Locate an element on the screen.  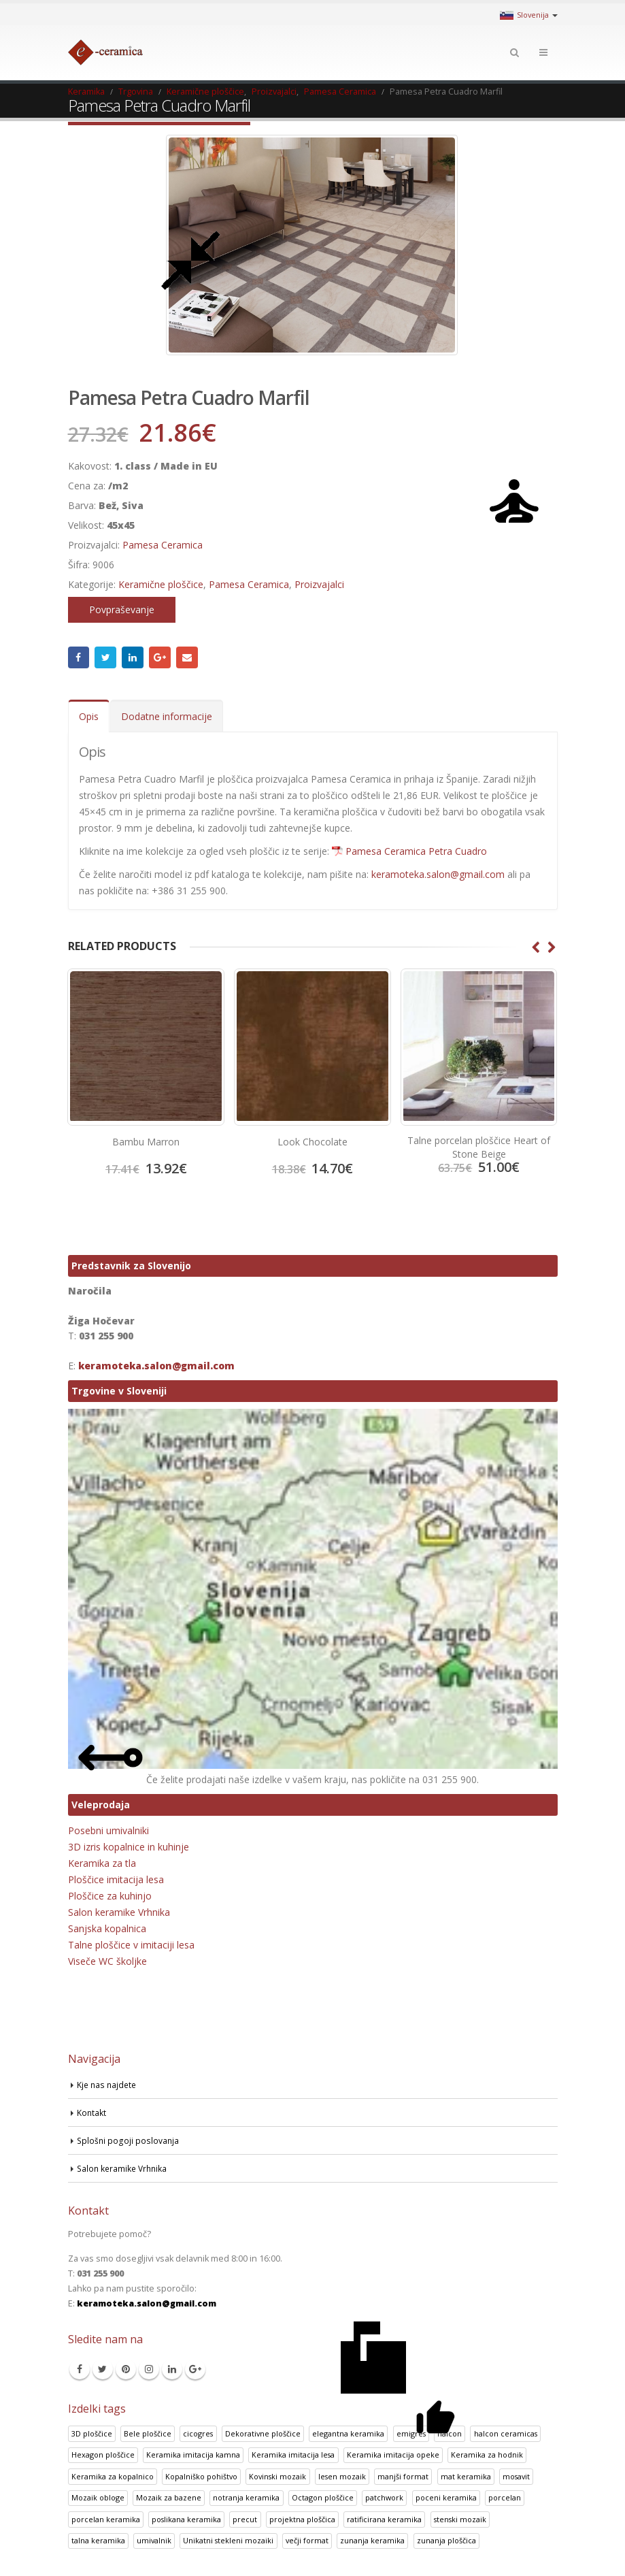
indicates unread mail in your mailbox is located at coordinates (373, 2361).